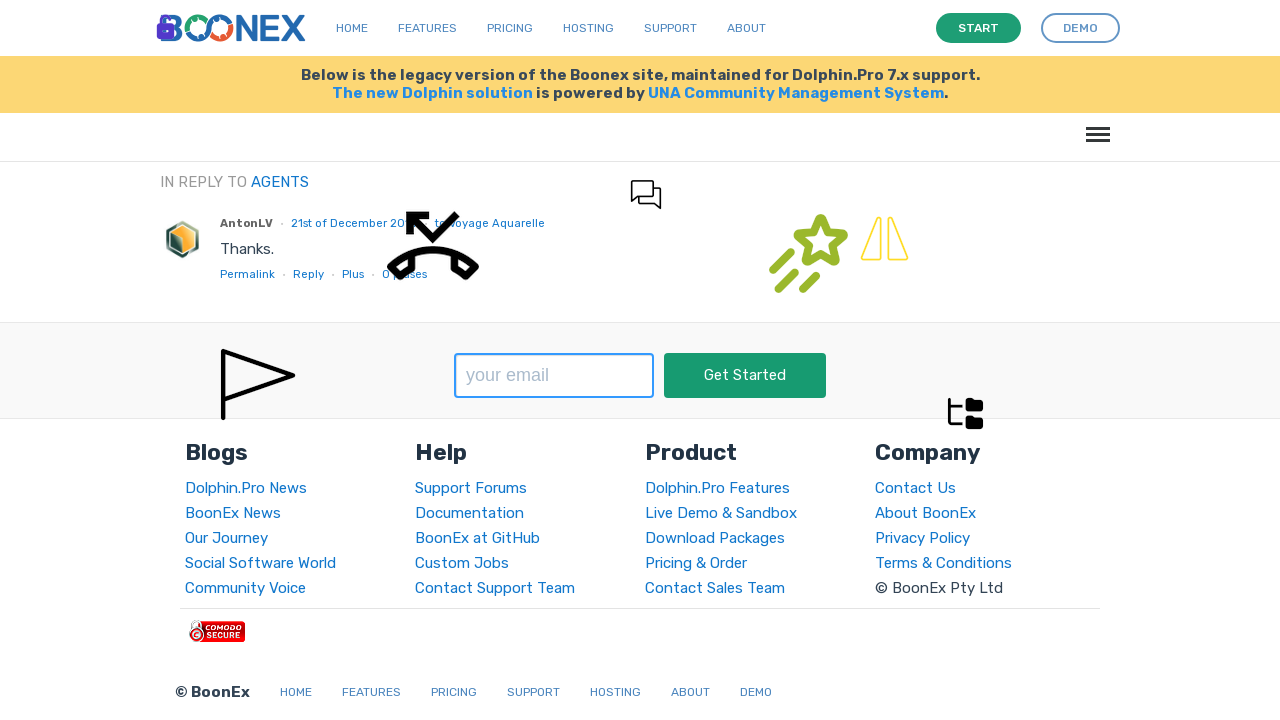 The width and height of the screenshot is (1280, 720). I want to click on add to favorites or wishlist, so click(808, 253).